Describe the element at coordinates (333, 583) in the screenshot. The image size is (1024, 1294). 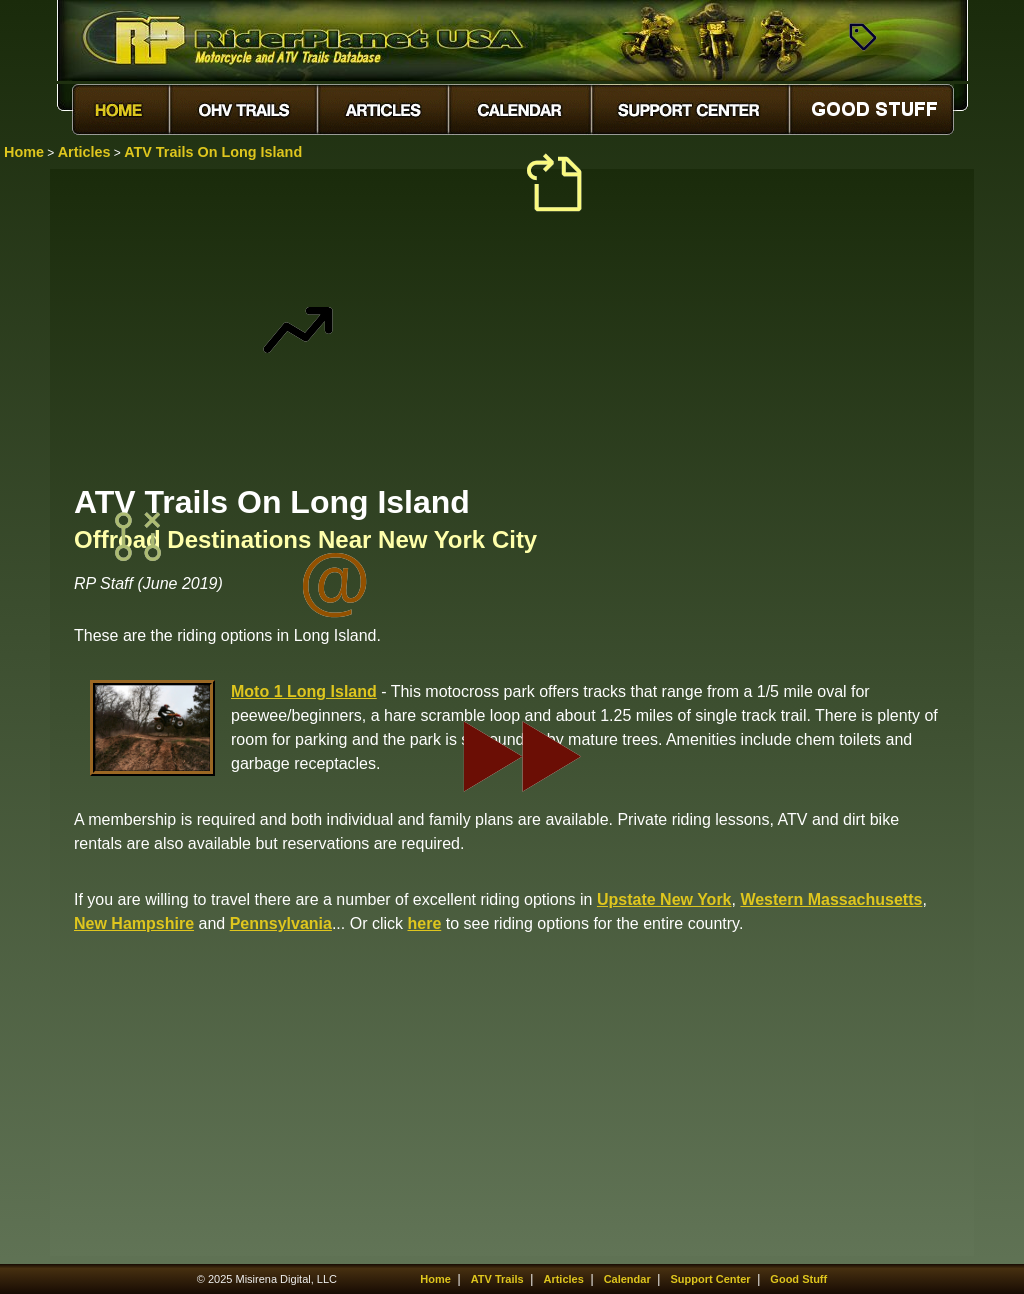
I see `mention a user in a comment or message` at that location.